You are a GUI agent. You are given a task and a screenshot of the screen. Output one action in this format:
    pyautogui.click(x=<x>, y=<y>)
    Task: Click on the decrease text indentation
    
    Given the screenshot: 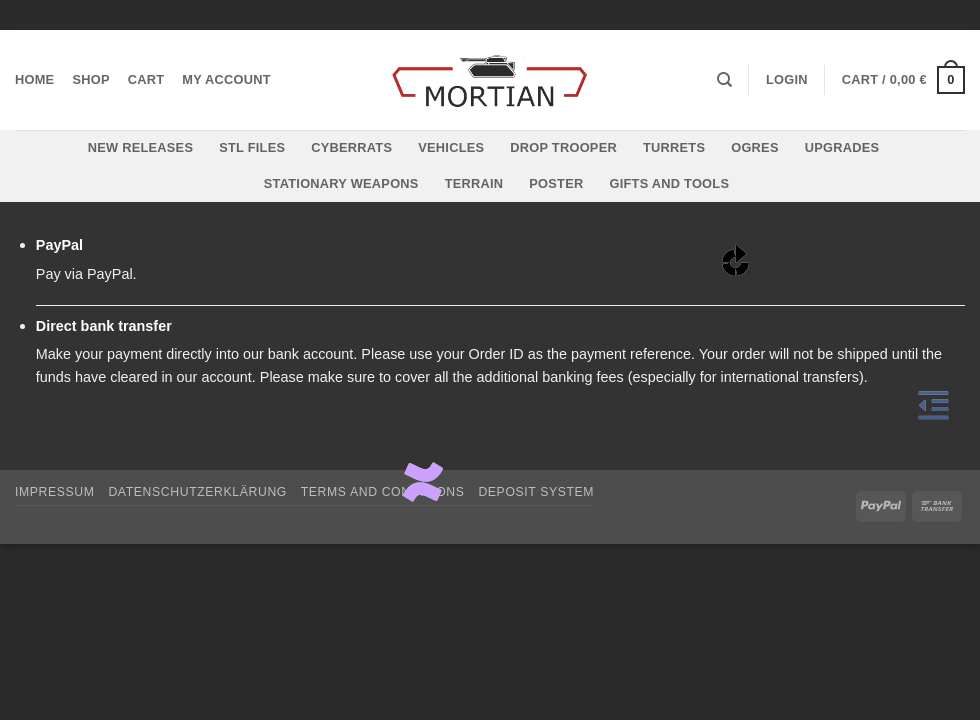 What is the action you would take?
    pyautogui.click(x=933, y=404)
    